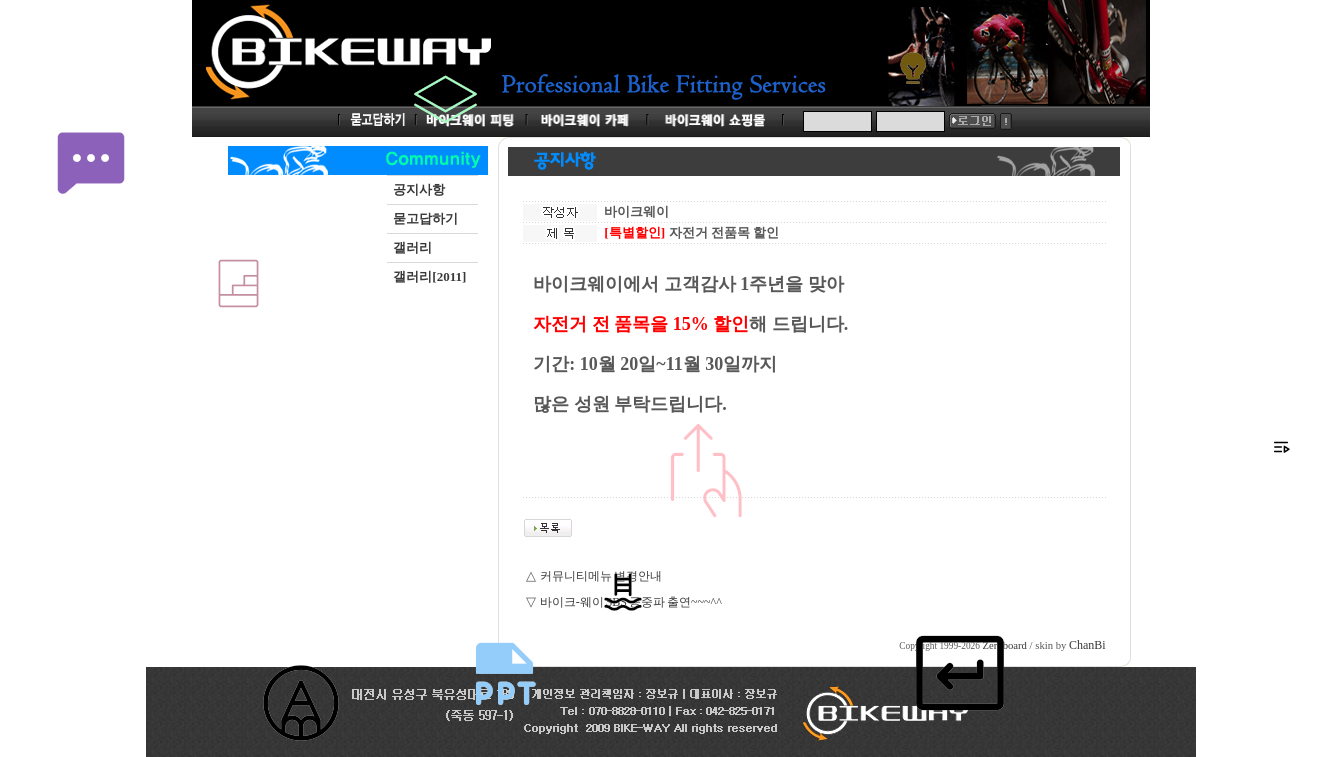  Describe the element at coordinates (960, 673) in the screenshot. I see `press enter or return key` at that location.